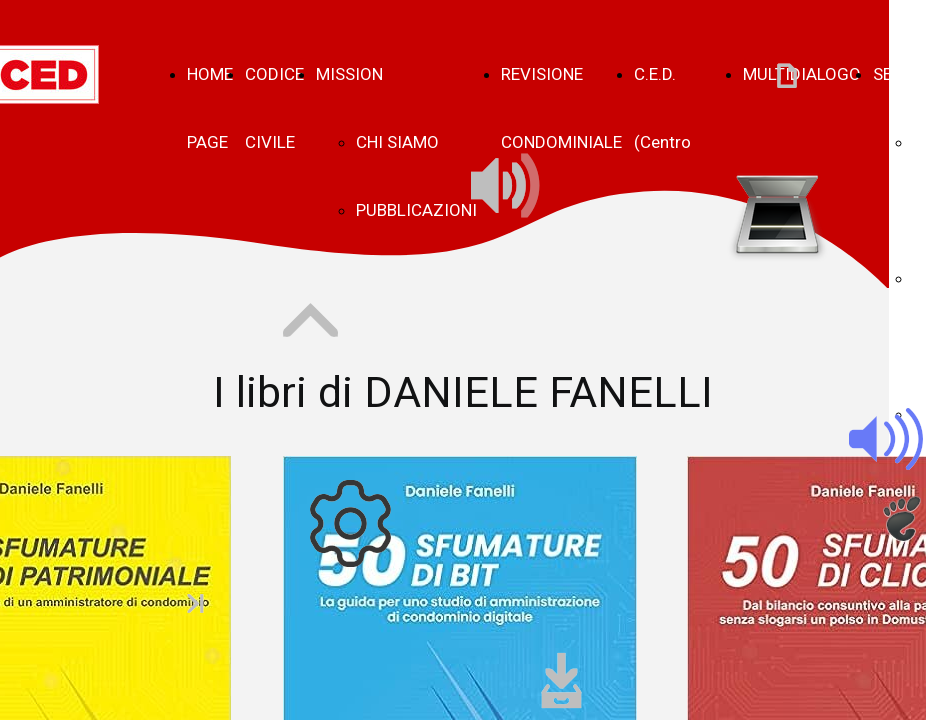  What do you see at coordinates (310, 318) in the screenshot?
I see `navigate up or go to parent directory` at bounding box center [310, 318].